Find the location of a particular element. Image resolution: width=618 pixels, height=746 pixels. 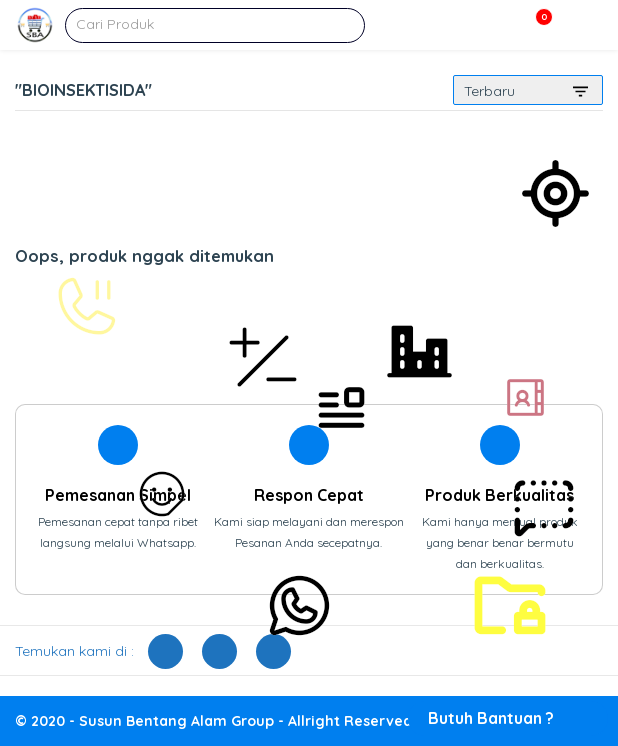

put a call on hold is located at coordinates (88, 305).